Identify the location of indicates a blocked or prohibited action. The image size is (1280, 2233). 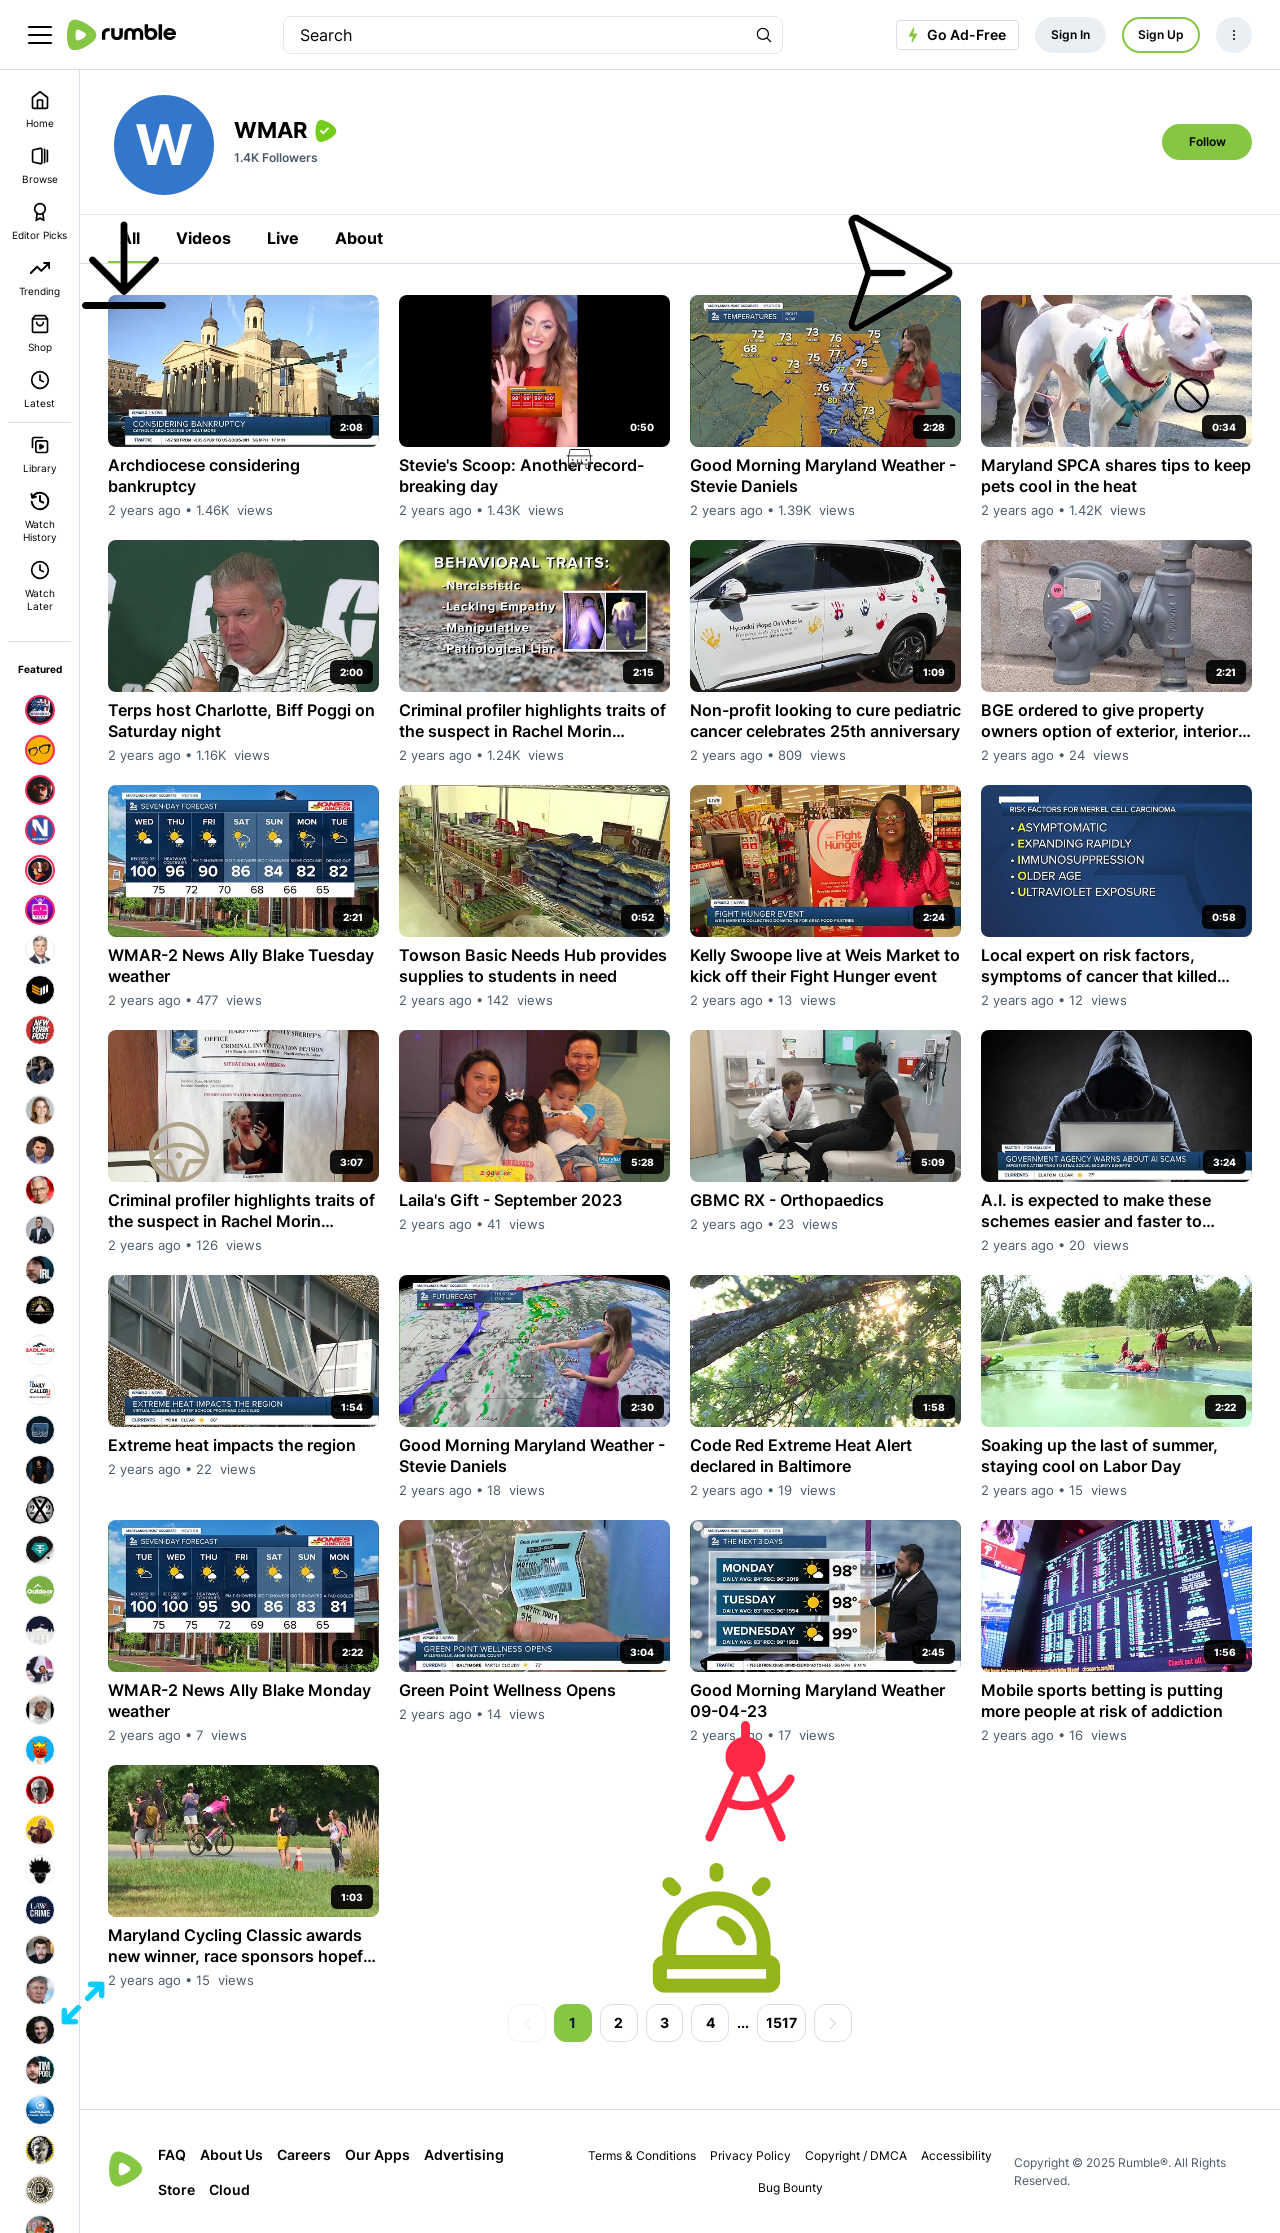
(1191, 395).